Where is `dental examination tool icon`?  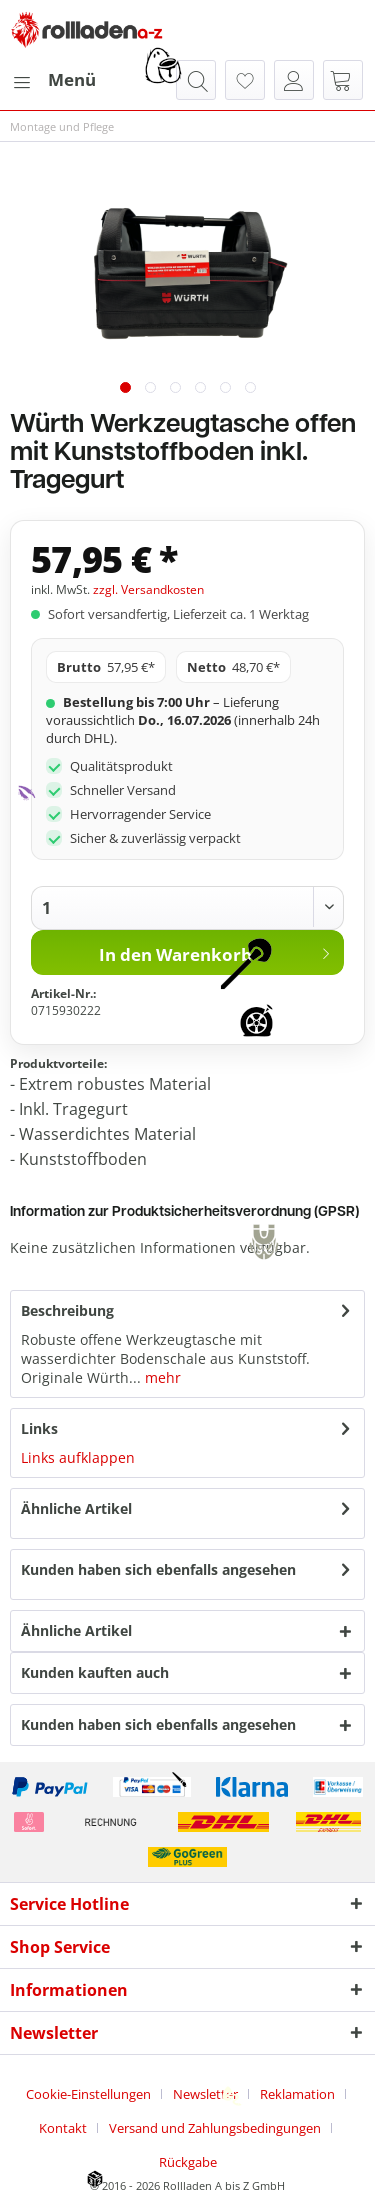
dental examination tool icon is located at coordinates (246, 963).